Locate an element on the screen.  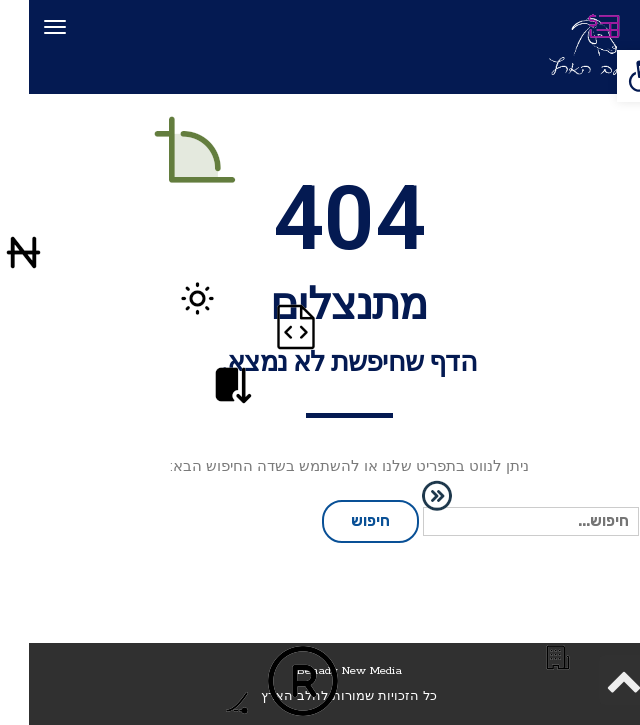
view organization or team settings is located at coordinates (558, 658).